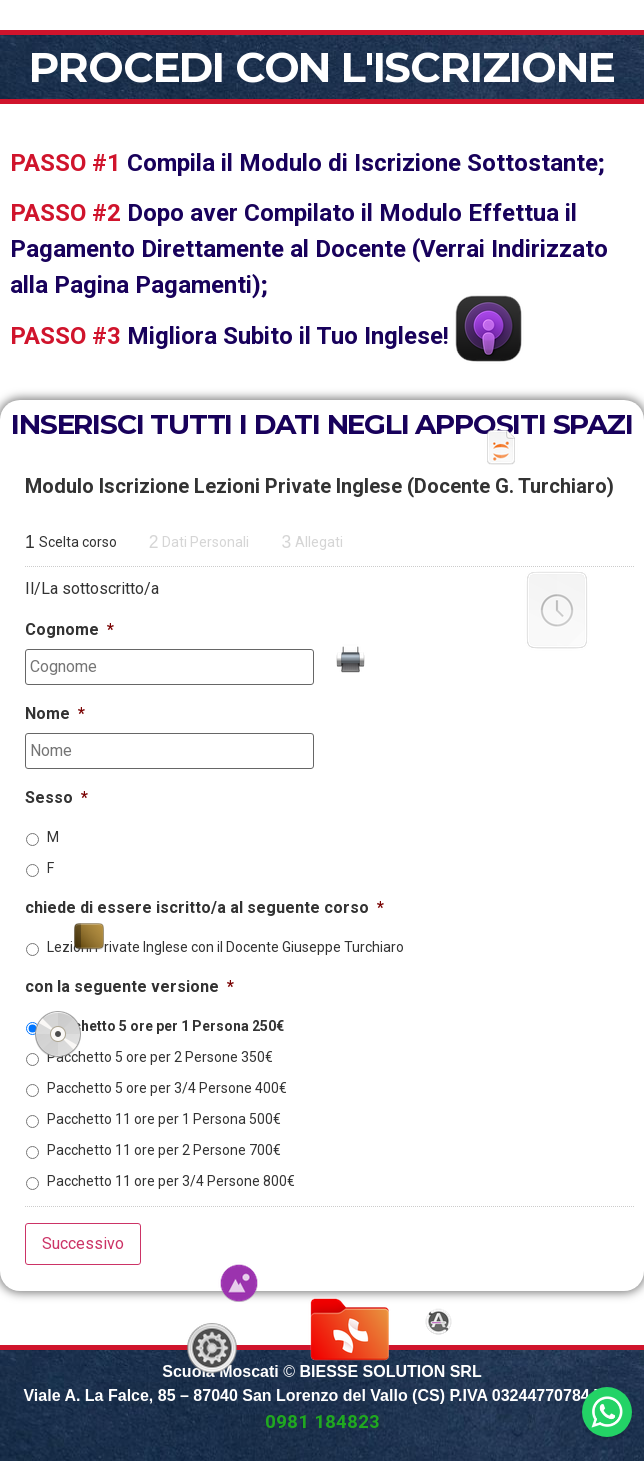 The height and width of the screenshot is (1461, 644). What do you see at coordinates (89, 935) in the screenshot?
I see `access your desktop folder` at bounding box center [89, 935].